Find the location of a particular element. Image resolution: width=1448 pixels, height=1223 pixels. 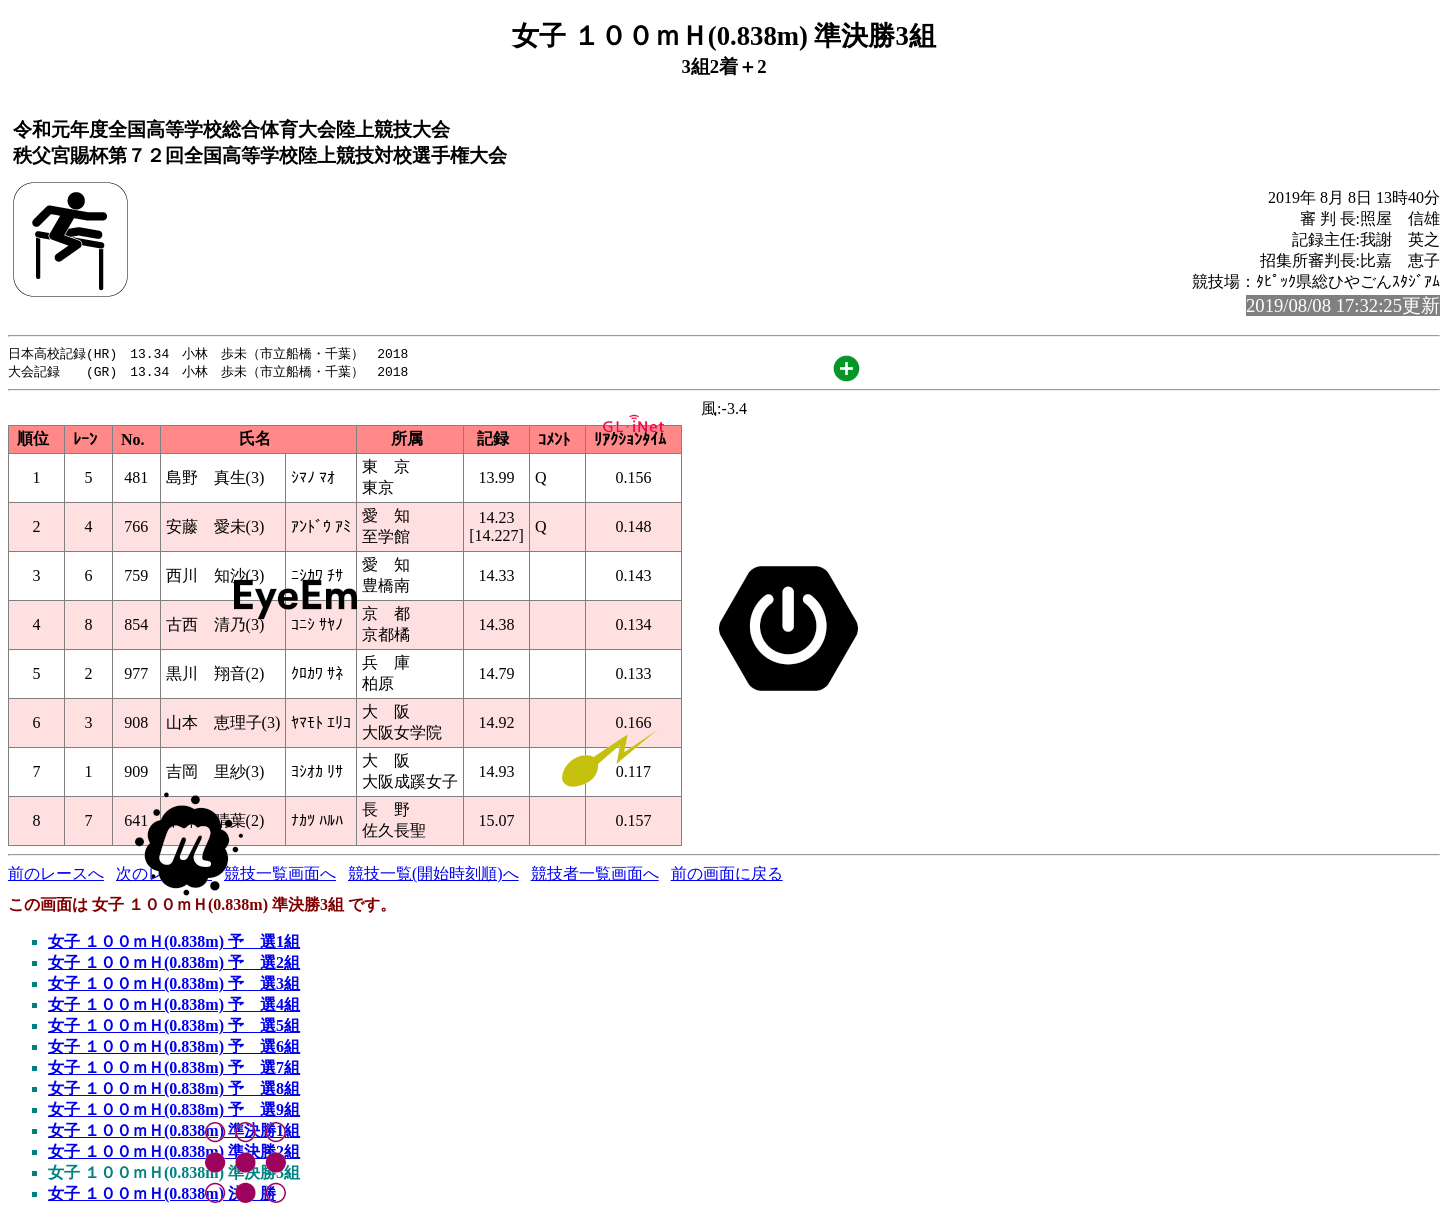

add a new item is located at coordinates (846, 368).